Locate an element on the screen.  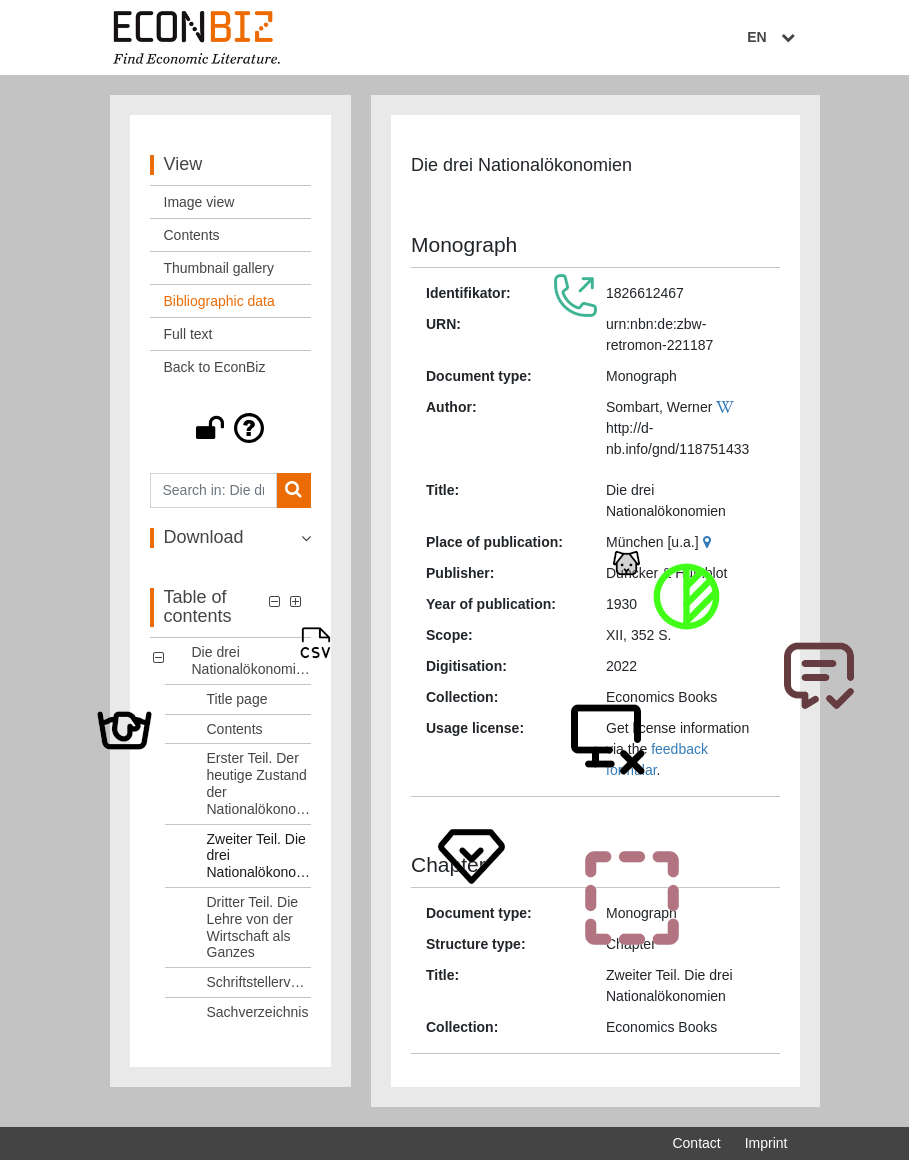
adjust screen brightness settings is located at coordinates (686, 596).